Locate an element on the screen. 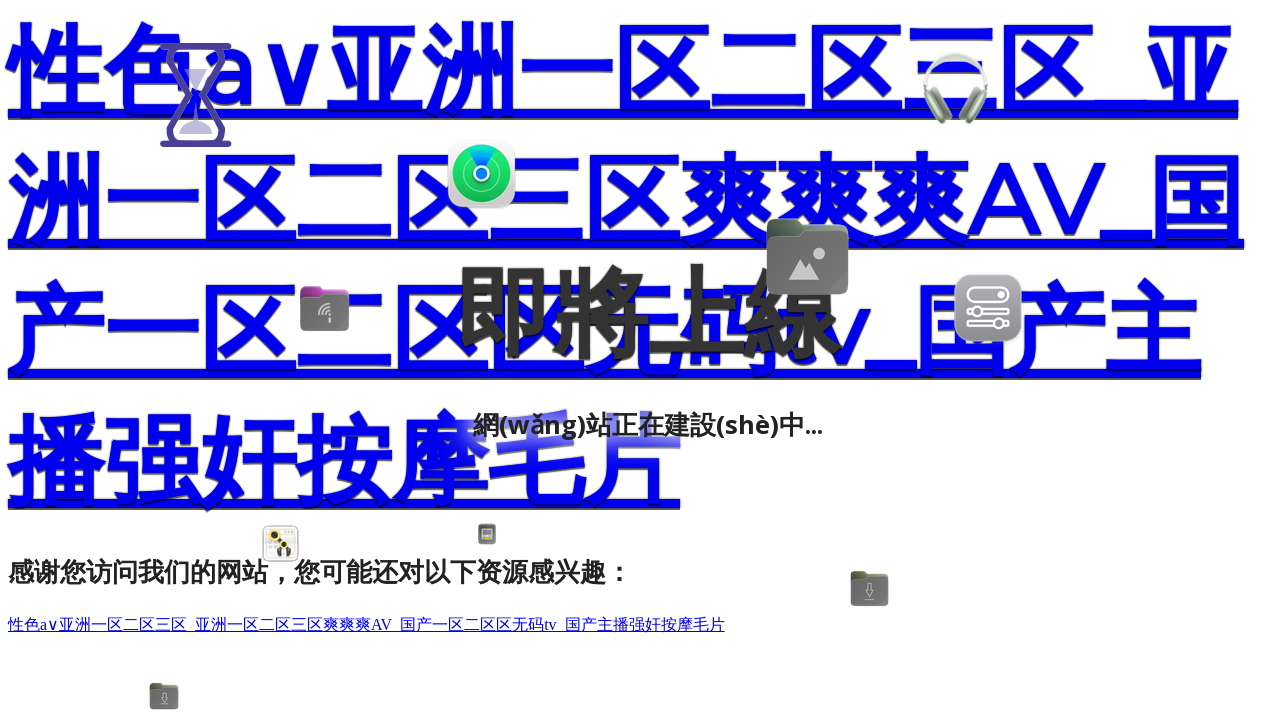  open GNOME Builder IDE is located at coordinates (280, 543).